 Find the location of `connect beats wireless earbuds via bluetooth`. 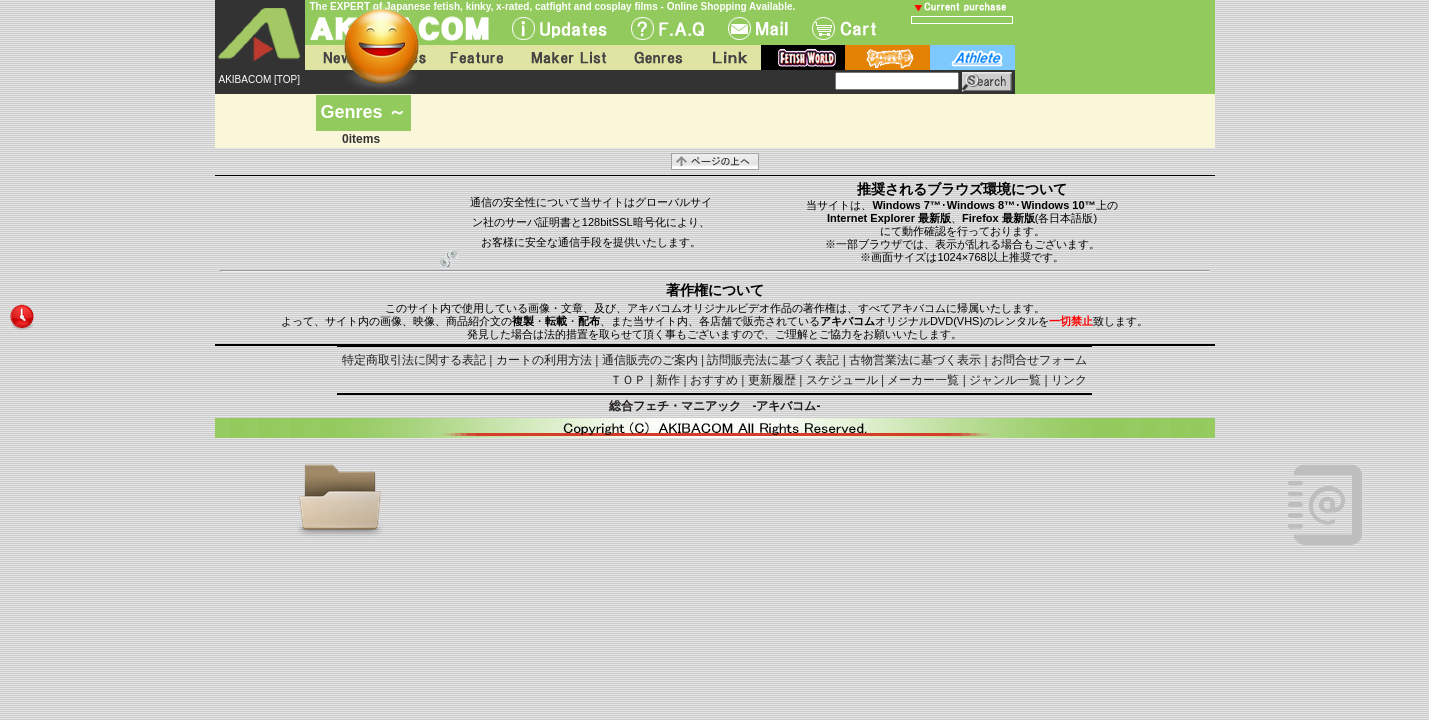

connect beats wireless earbuds via bluetooth is located at coordinates (448, 258).